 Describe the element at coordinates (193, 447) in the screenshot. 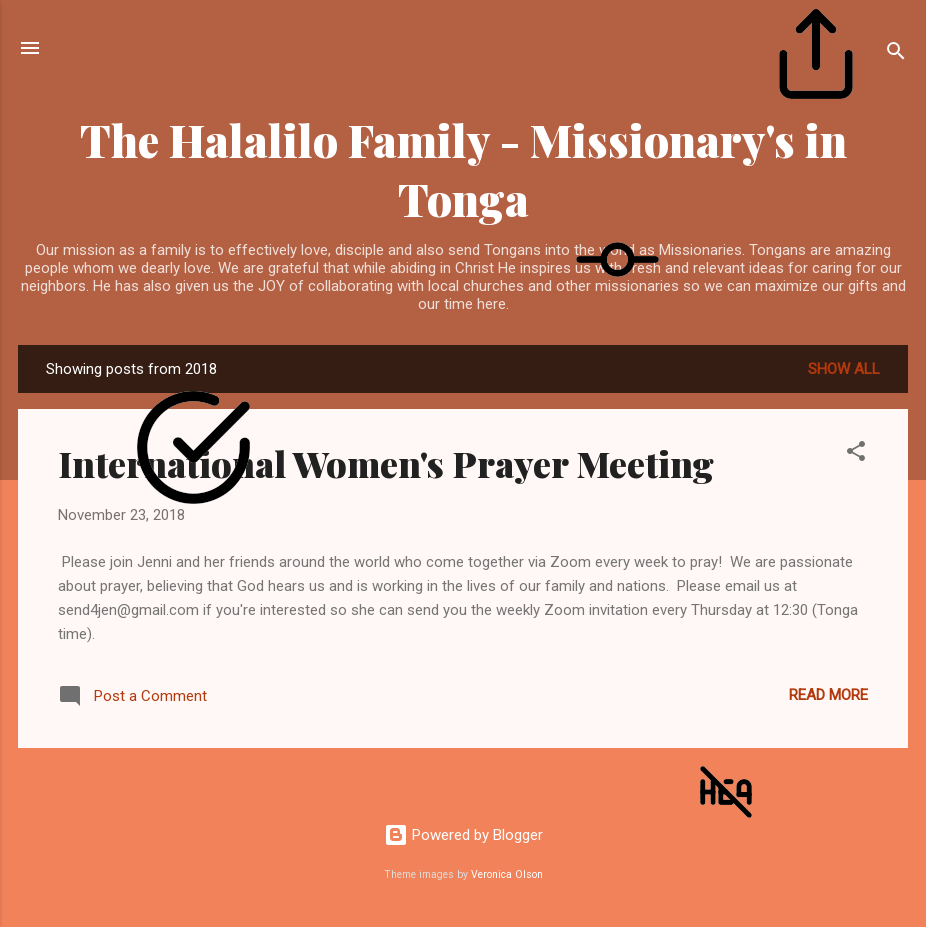

I see `indicates task or action completed successfully` at that location.